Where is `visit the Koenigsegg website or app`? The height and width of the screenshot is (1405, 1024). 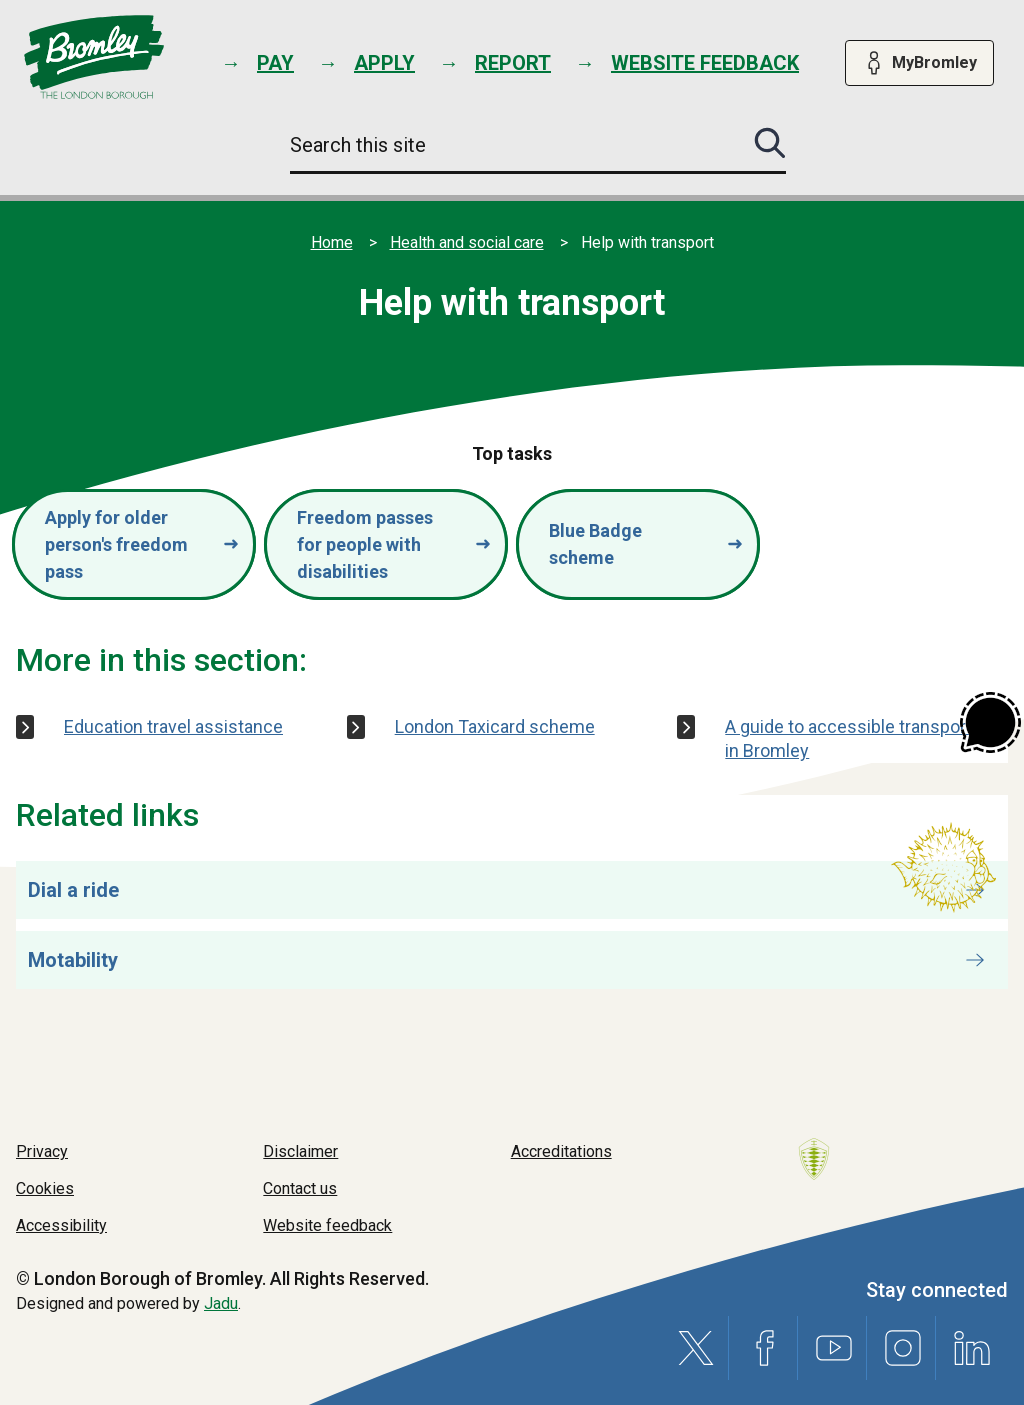
visit the Koenigsegg website or app is located at coordinates (814, 1159).